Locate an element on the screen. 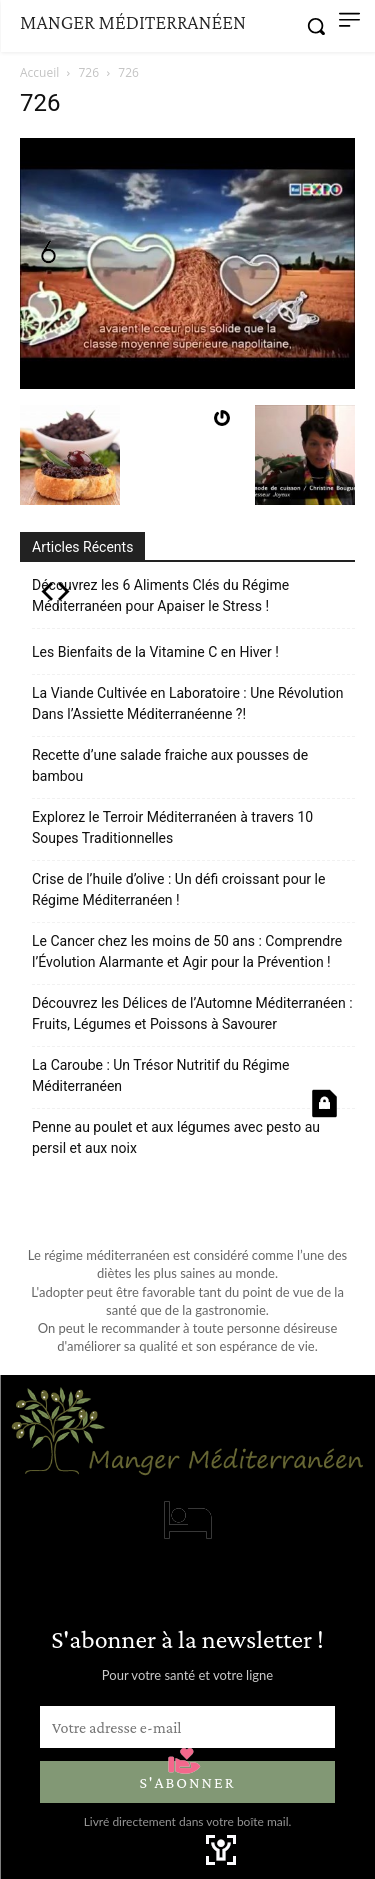 This screenshot has height=1879, width=375. donate or make a charitable contribution is located at coordinates (184, 1761).